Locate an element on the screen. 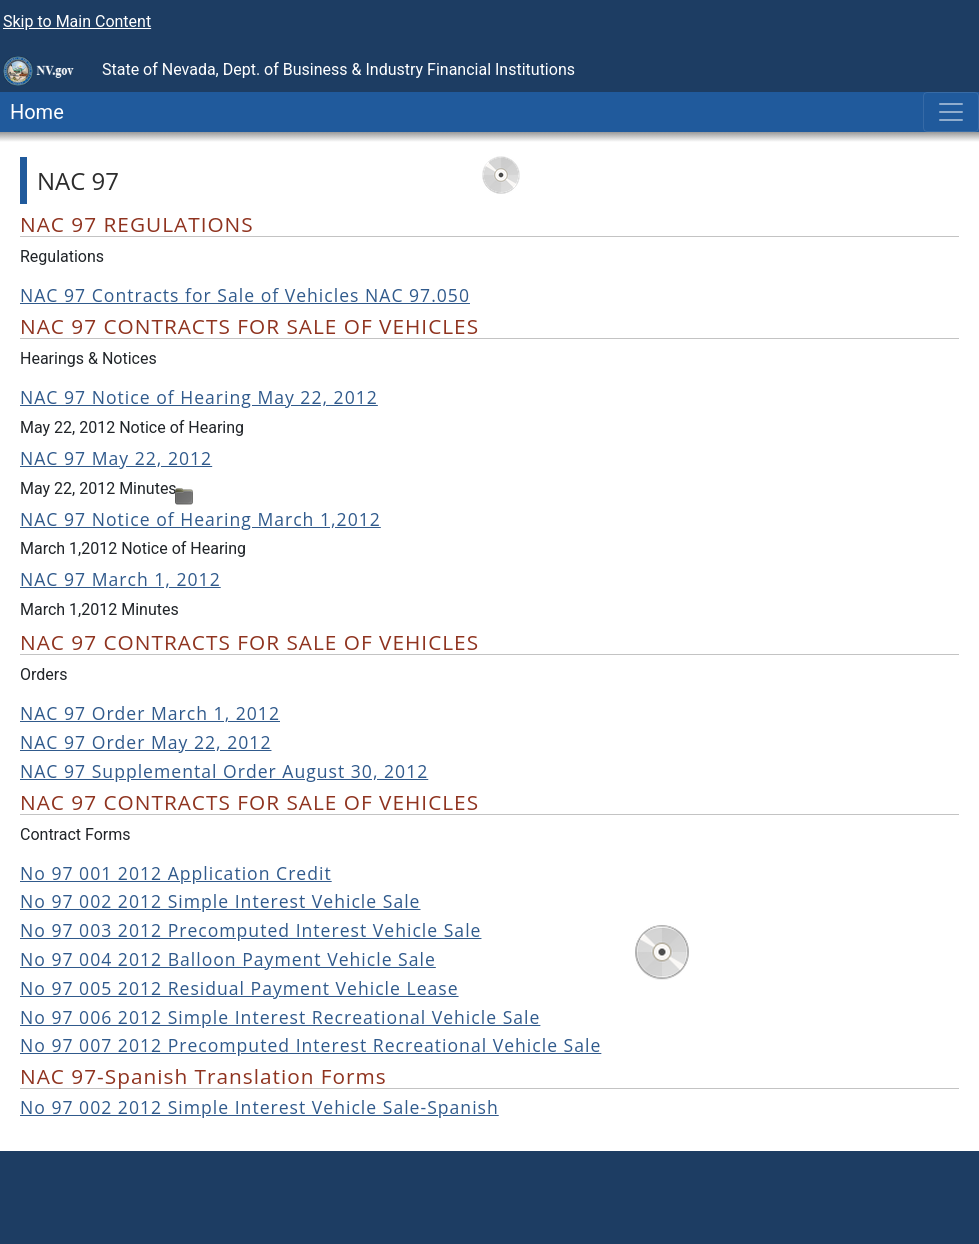  open a folder to view its contents is located at coordinates (184, 496).